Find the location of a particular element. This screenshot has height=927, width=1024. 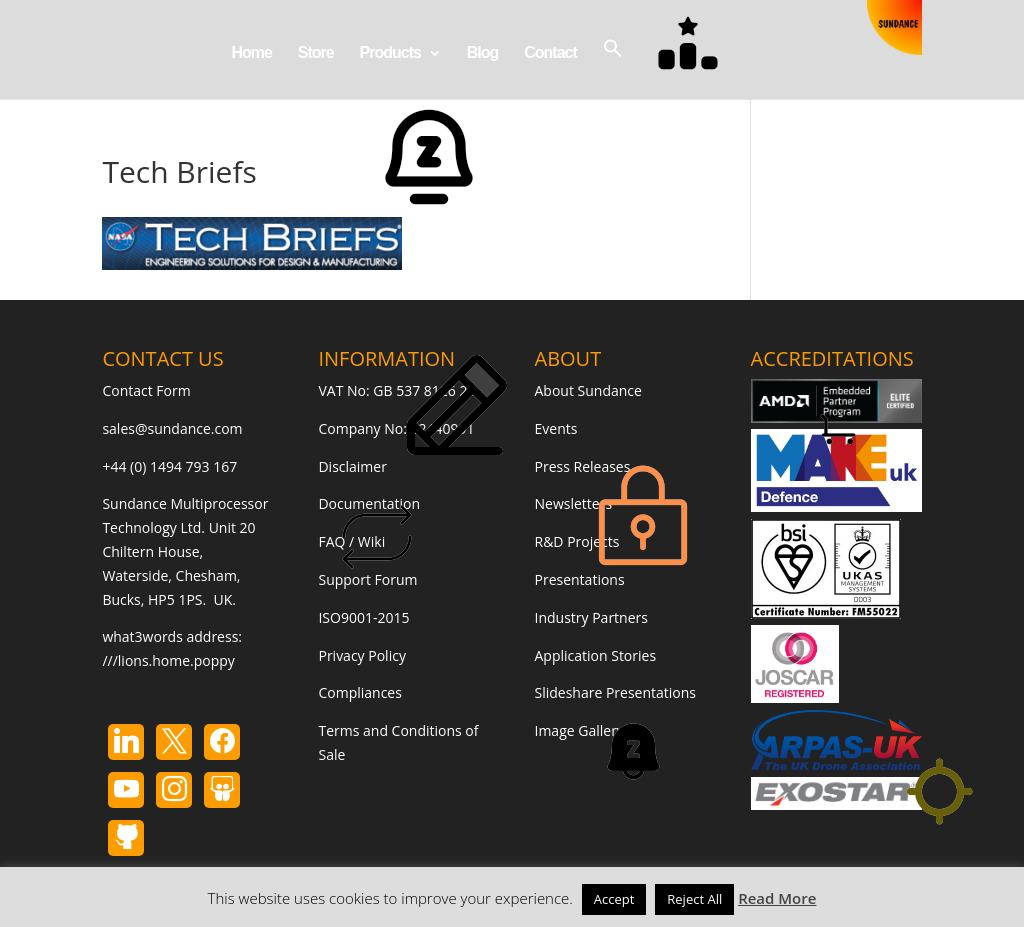

edit text or content is located at coordinates (455, 407).